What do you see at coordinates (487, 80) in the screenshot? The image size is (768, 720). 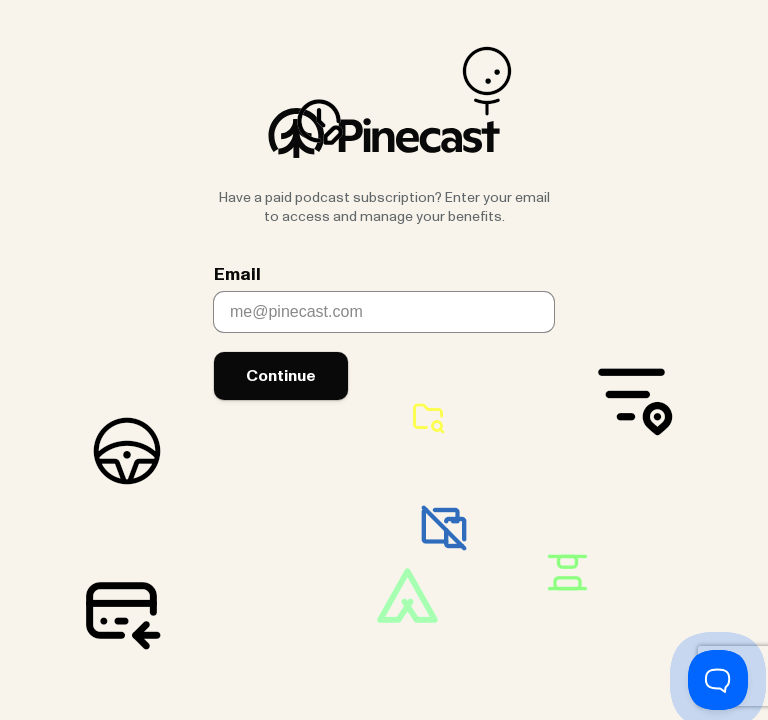 I see `access golf-related features or content` at bounding box center [487, 80].